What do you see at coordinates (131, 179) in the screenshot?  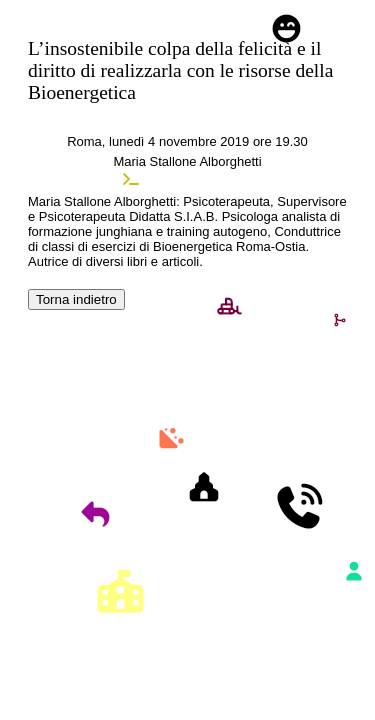 I see `open the command line terminal` at bounding box center [131, 179].